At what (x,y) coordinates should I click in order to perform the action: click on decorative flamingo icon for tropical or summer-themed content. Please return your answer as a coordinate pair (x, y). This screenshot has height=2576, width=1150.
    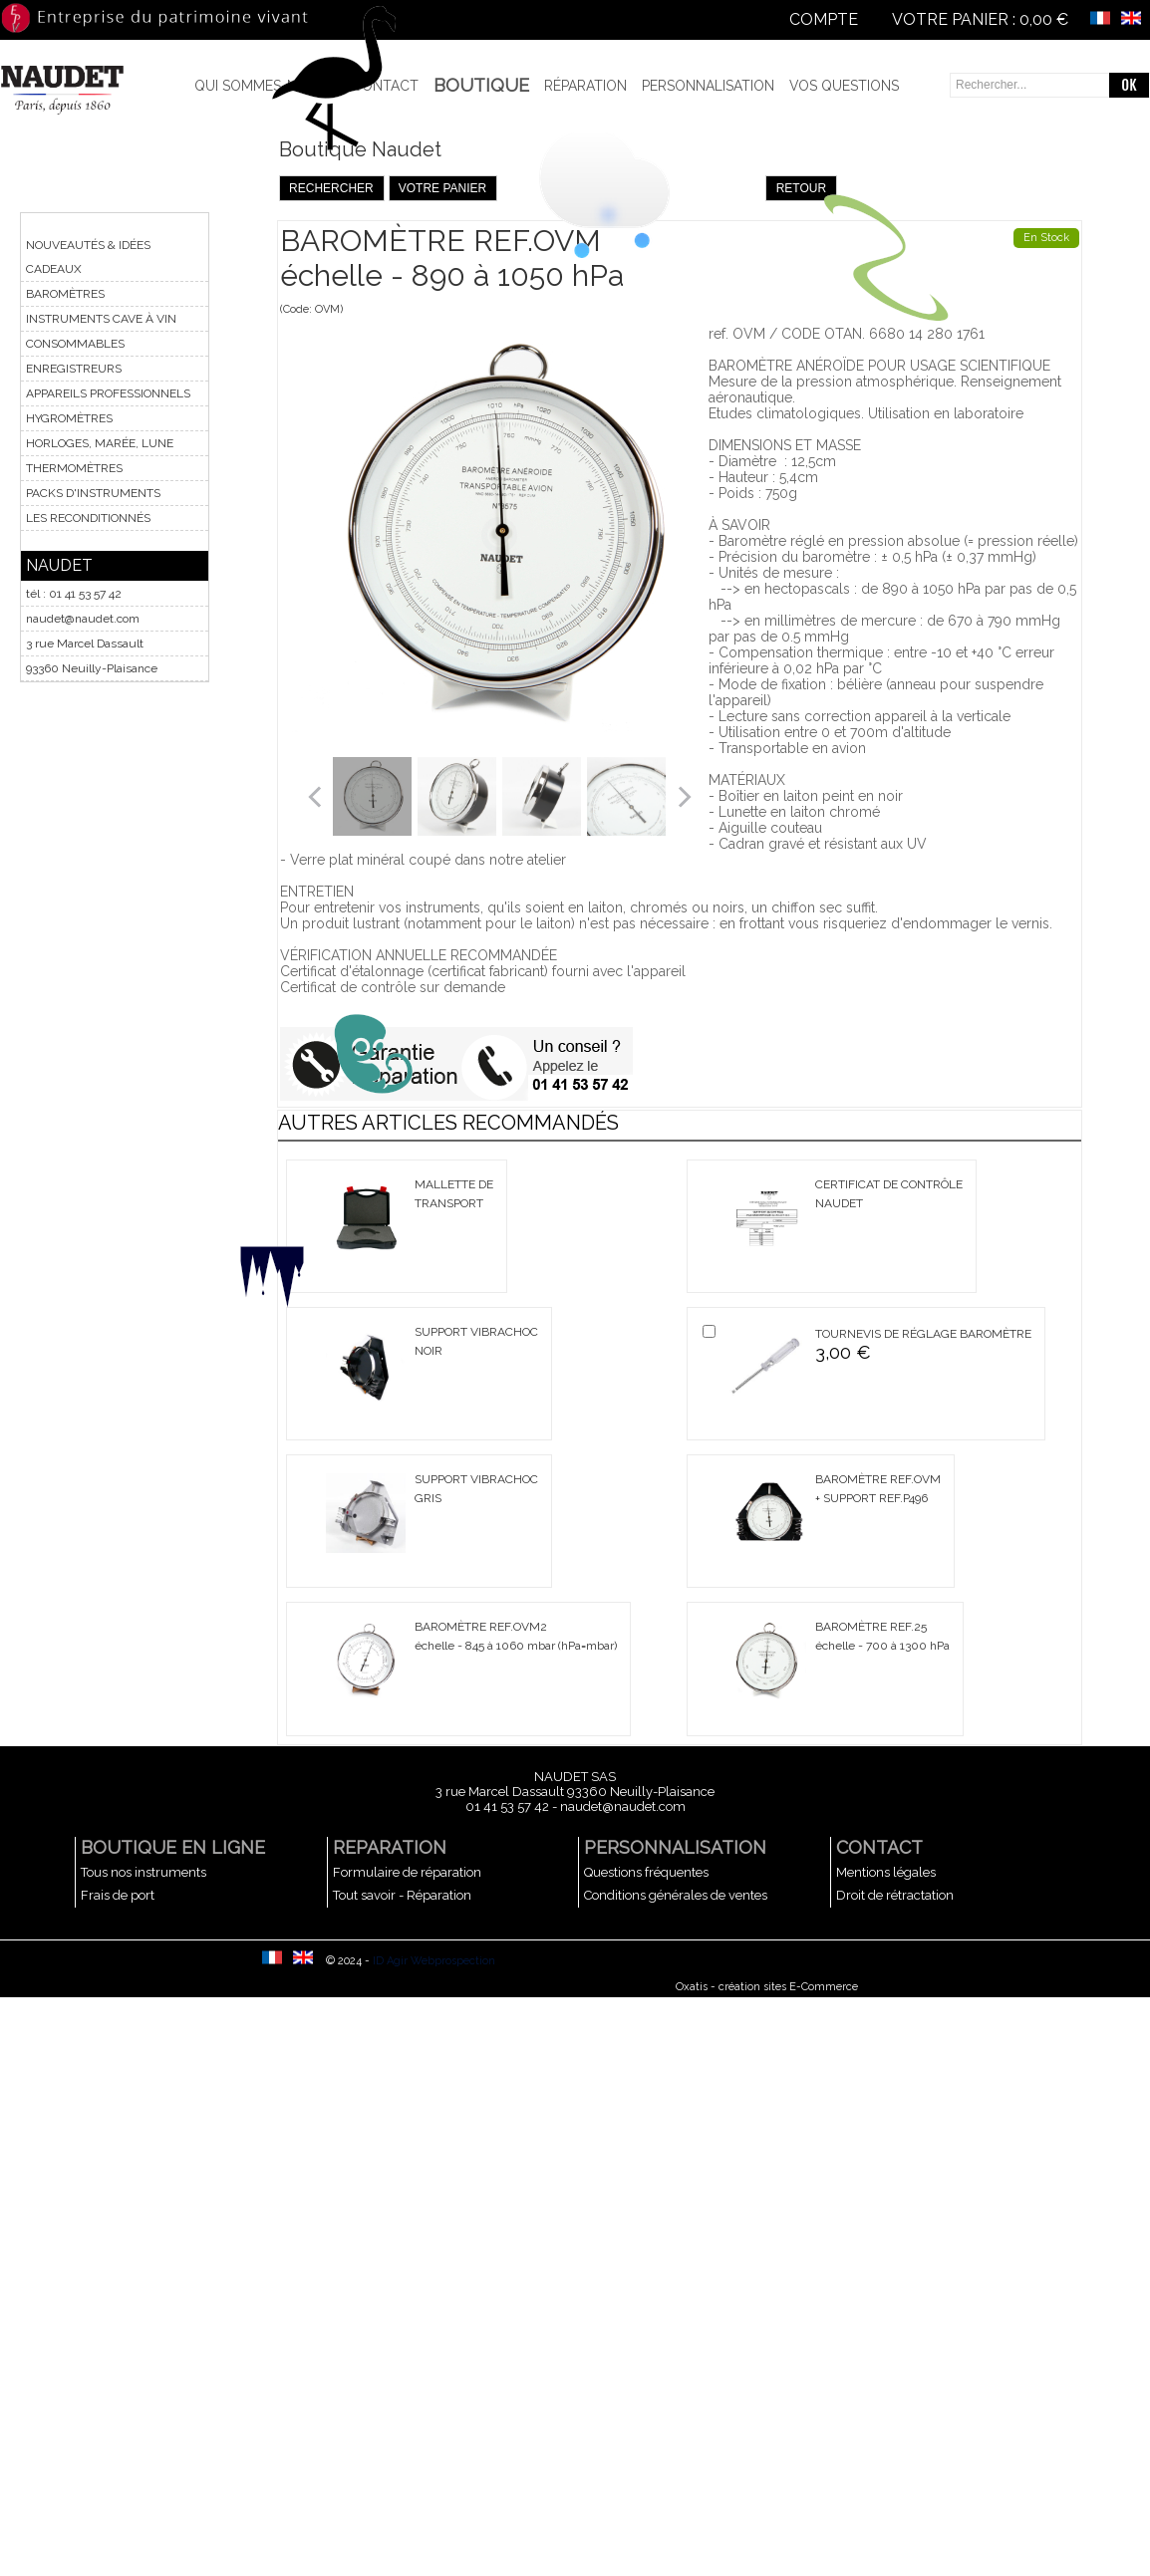
    Looking at the image, I should click on (334, 78).